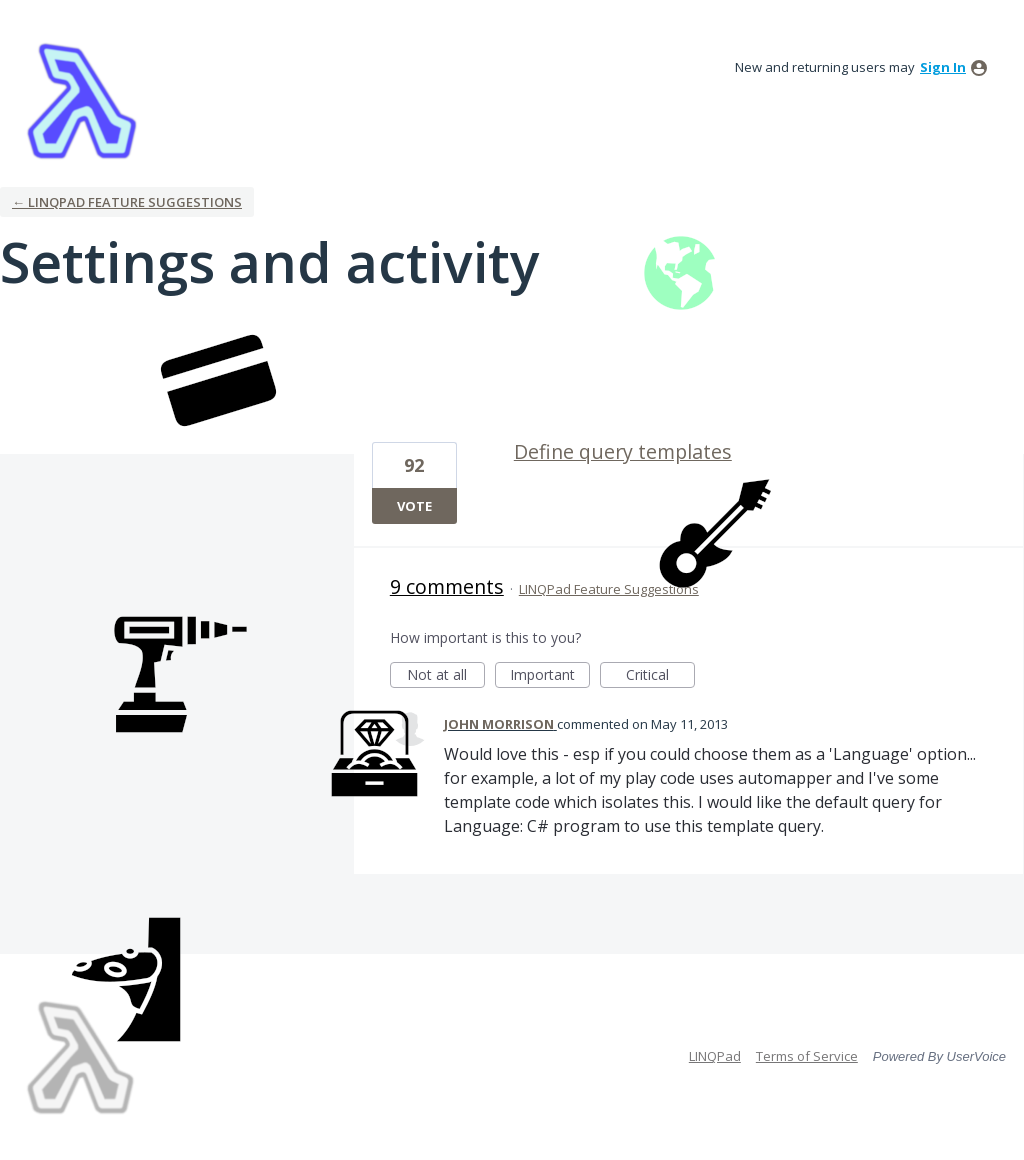  Describe the element at coordinates (218, 380) in the screenshot. I see `swipe or tap your card to pay` at that location.